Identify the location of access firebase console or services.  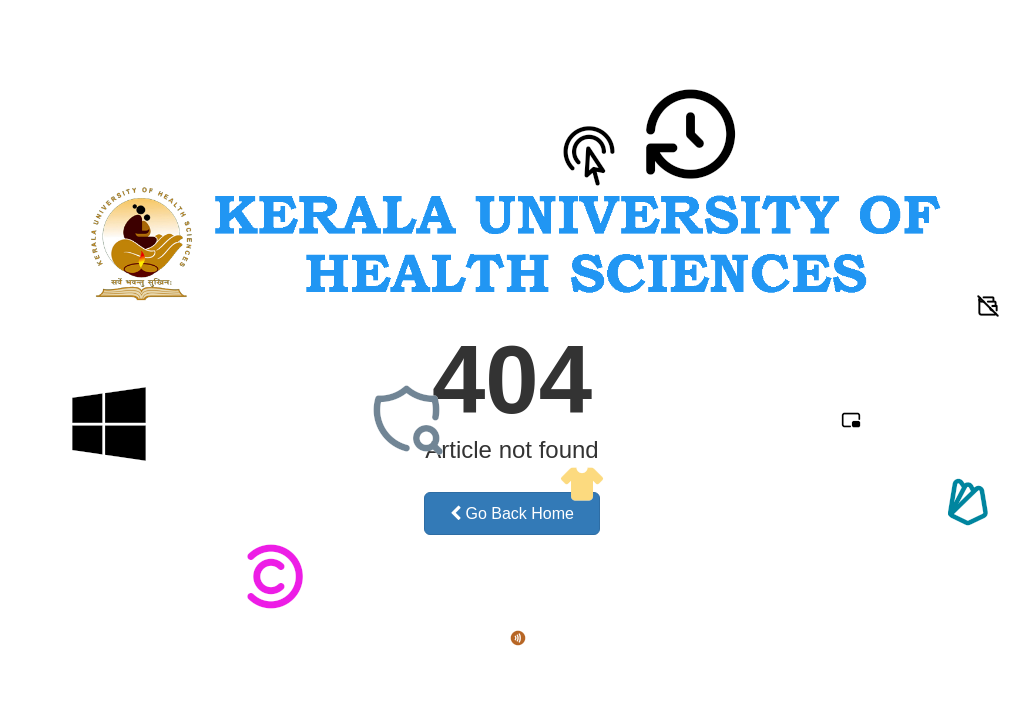
(968, 502).